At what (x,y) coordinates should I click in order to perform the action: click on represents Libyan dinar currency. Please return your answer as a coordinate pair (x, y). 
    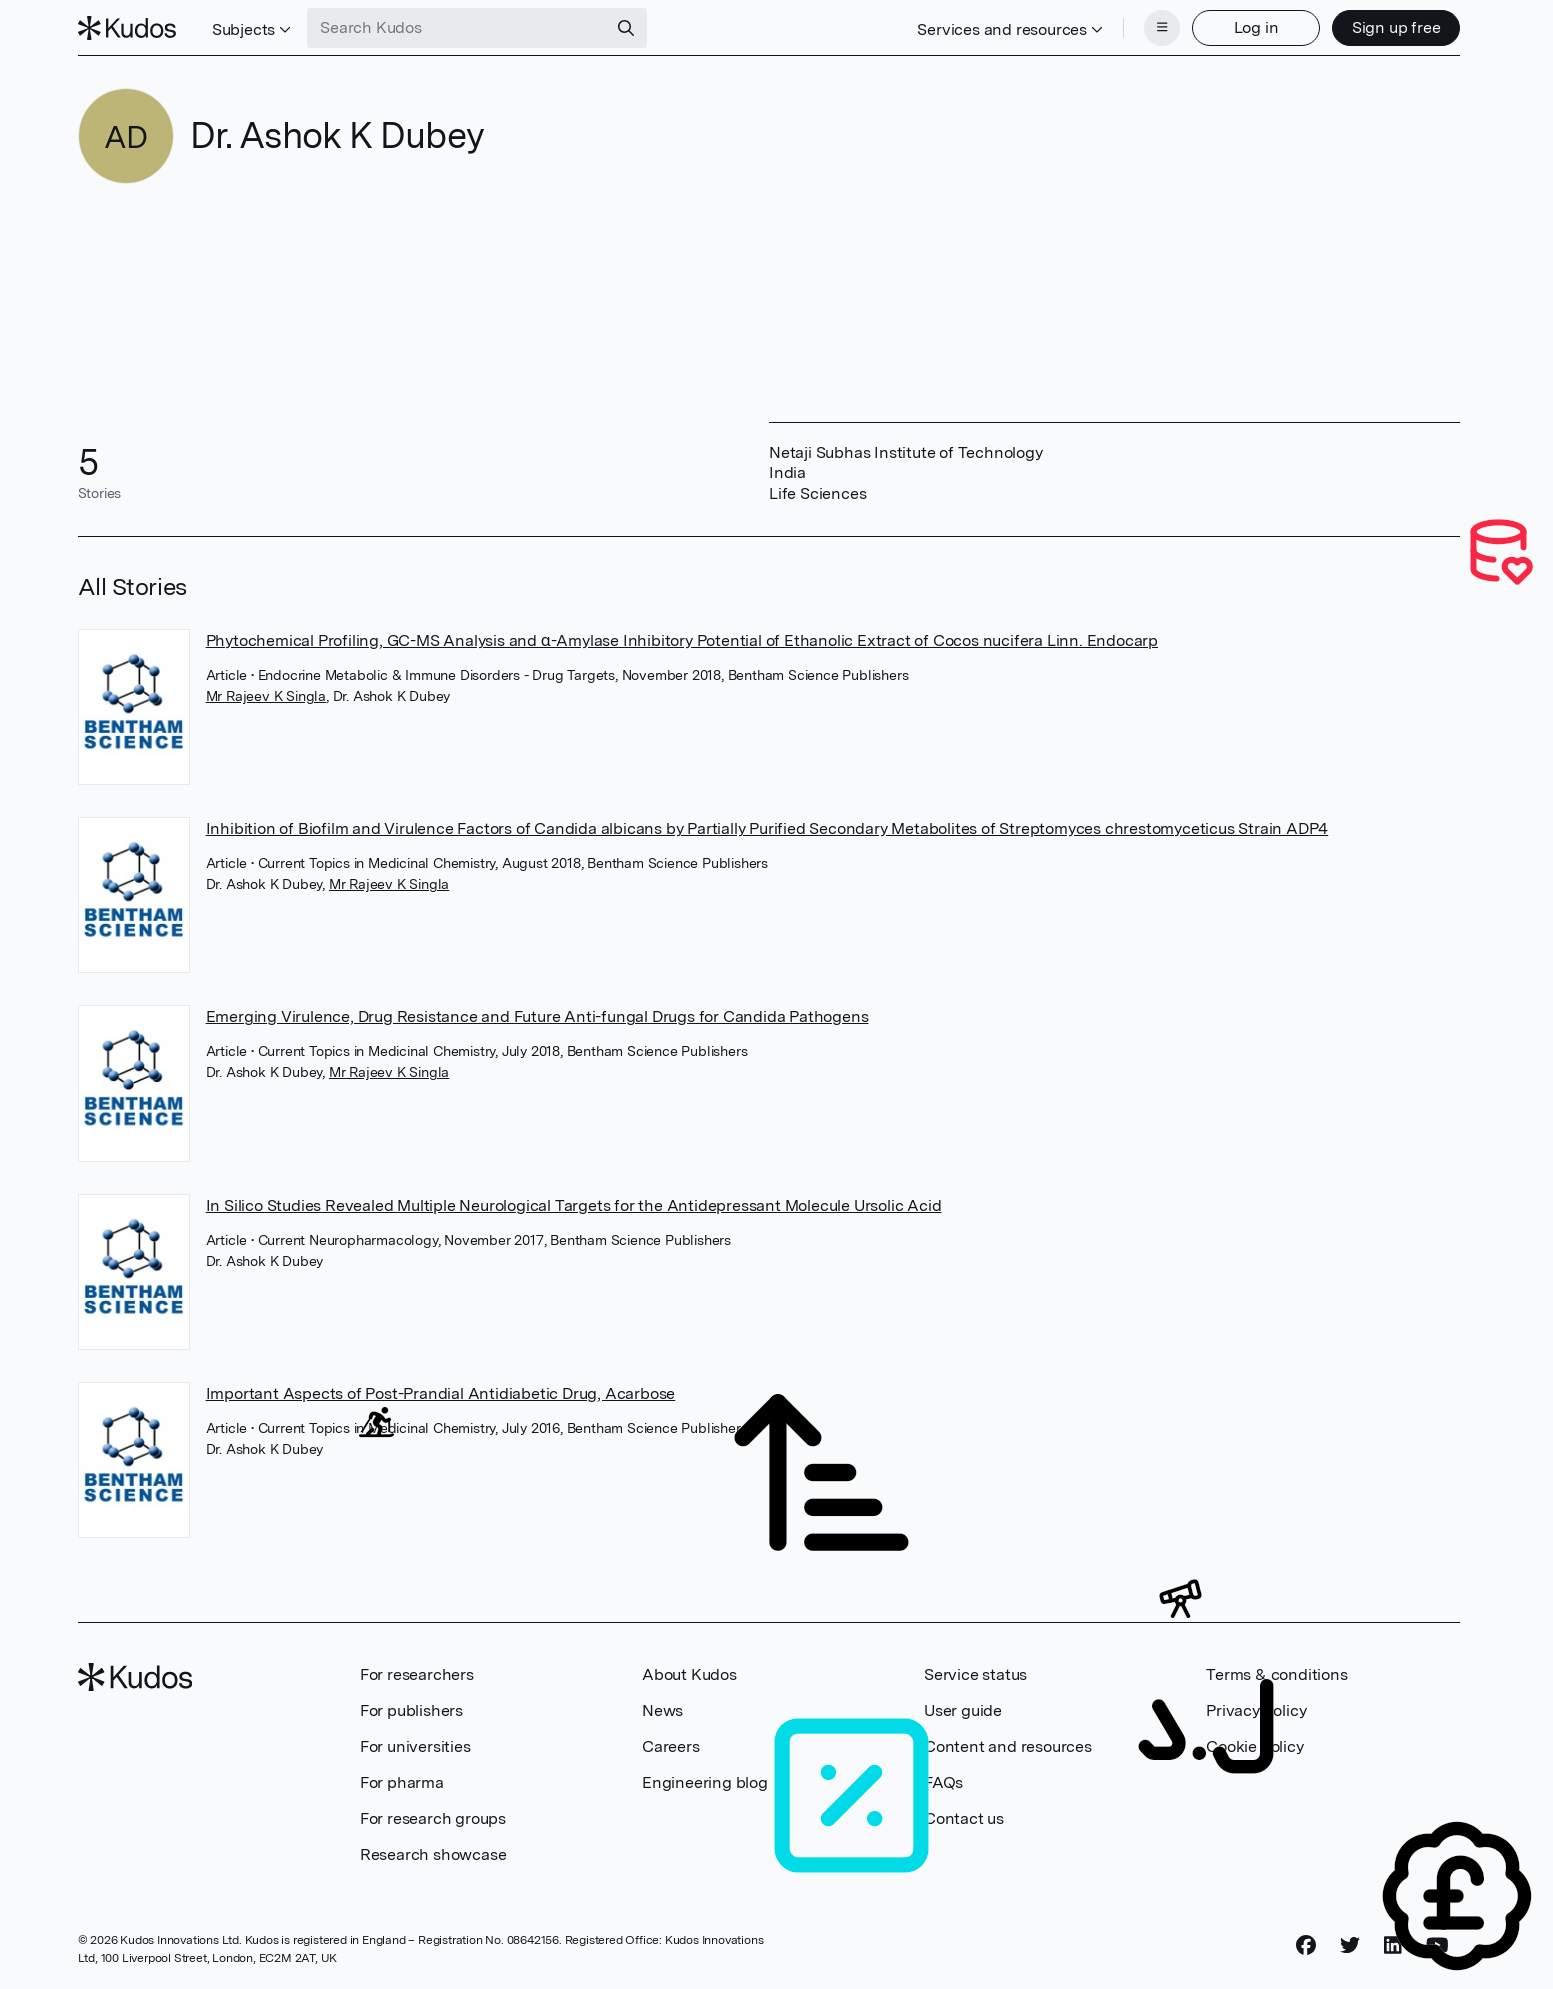
    Looking at the image, I should click on (1206, 1733).